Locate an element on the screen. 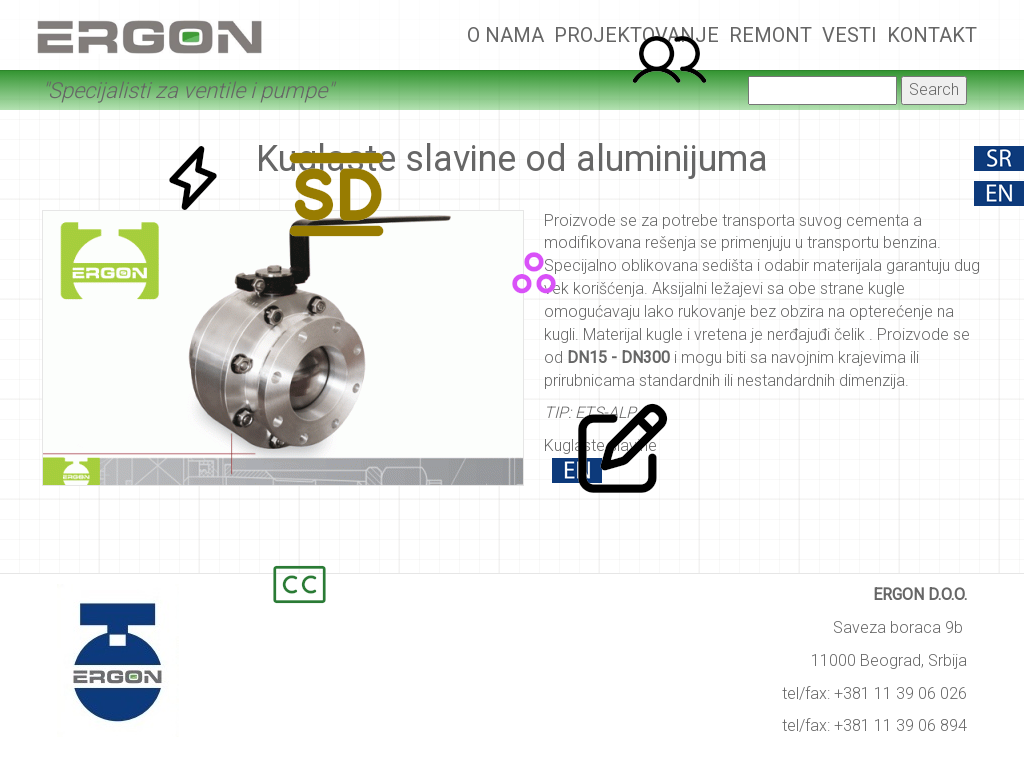  view all users or team members is located at coordinates (669, 59).